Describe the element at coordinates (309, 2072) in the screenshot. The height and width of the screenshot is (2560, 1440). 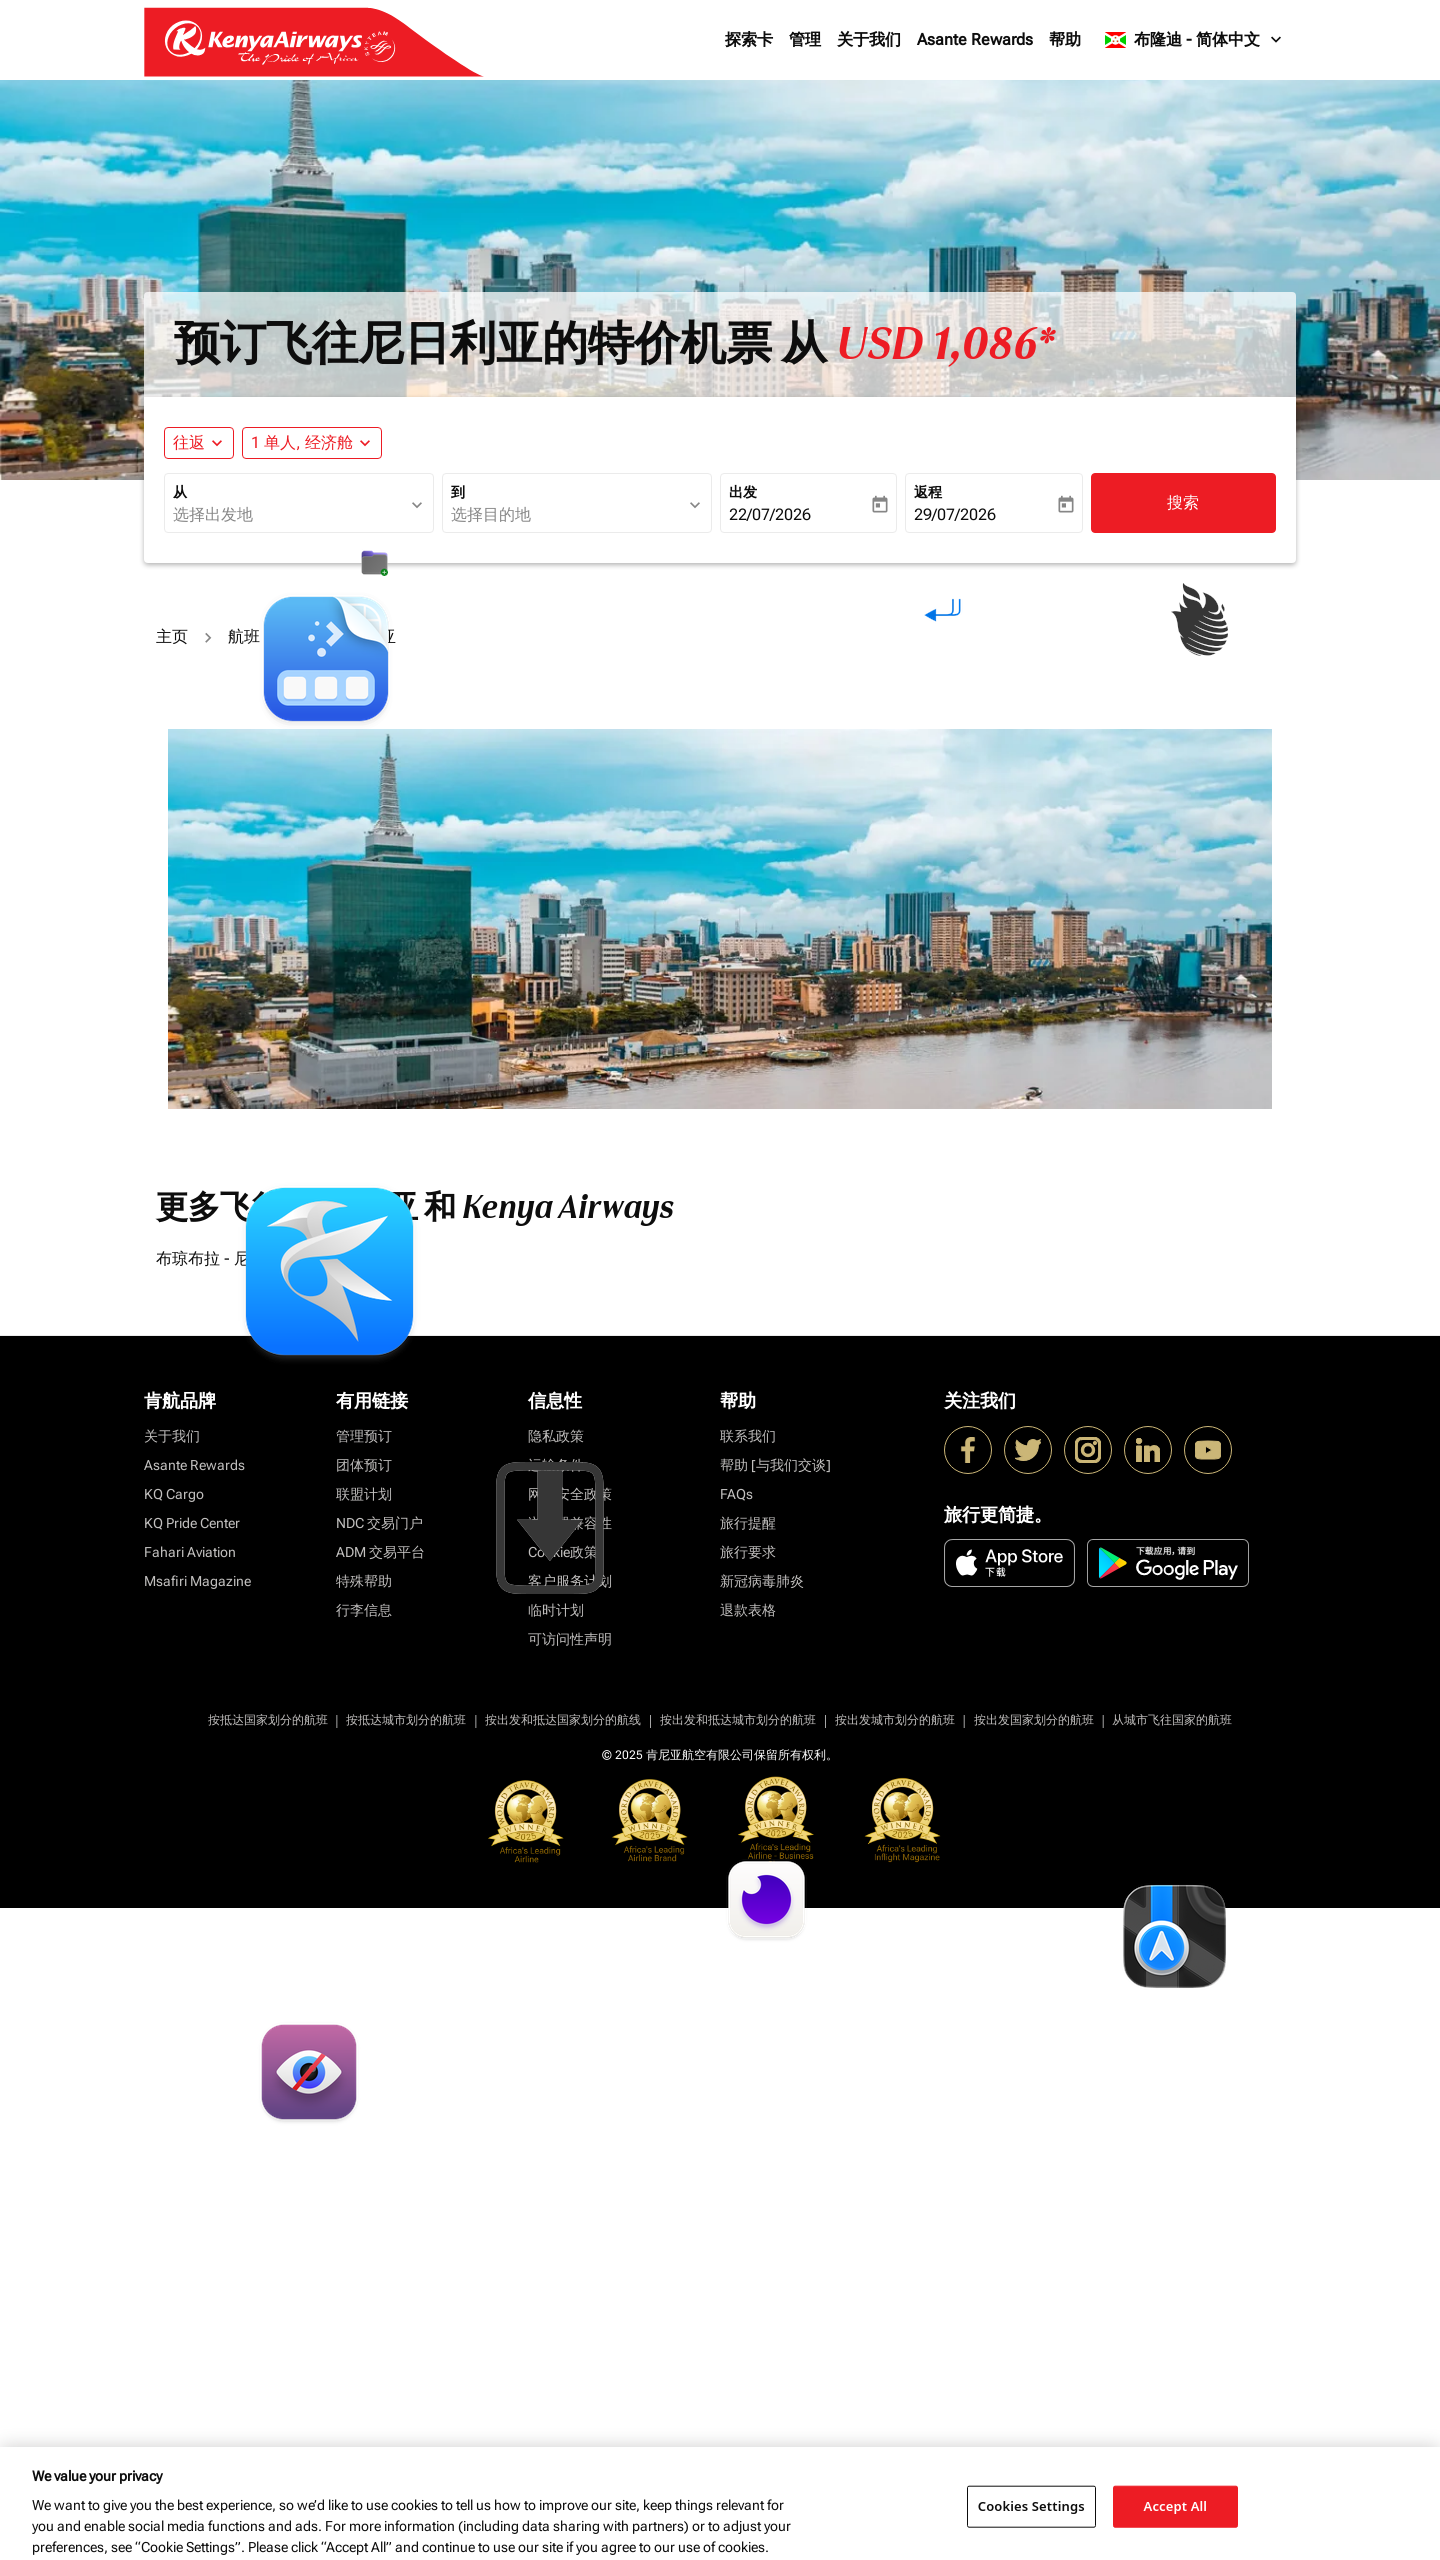
I see `open privacy and security settings` at that location.